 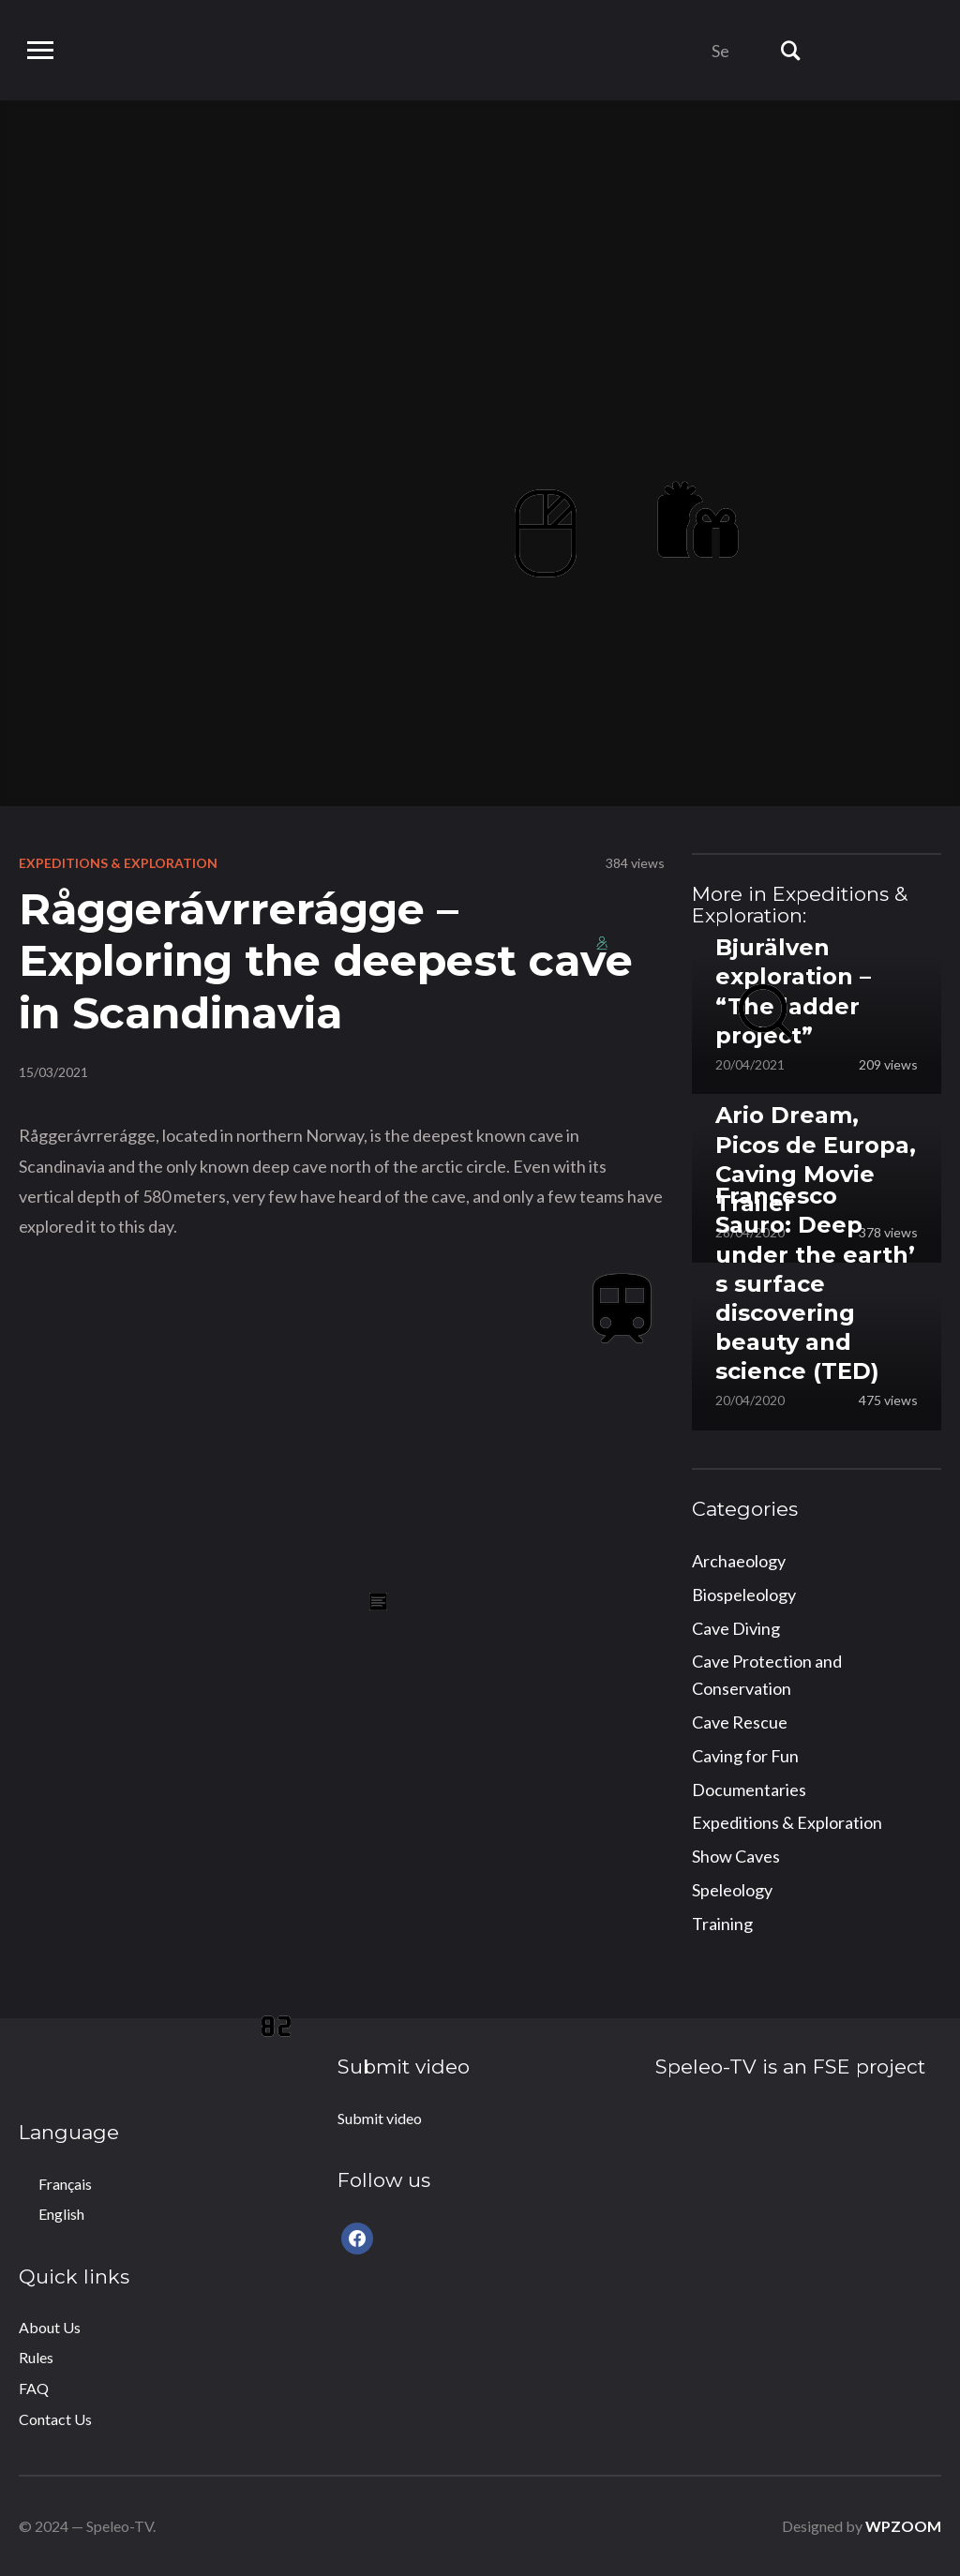 What do you see at coordinates (622, 1310) in the screenshot?
I see `view train schedules or routes` at bounding box center [622, 1310].